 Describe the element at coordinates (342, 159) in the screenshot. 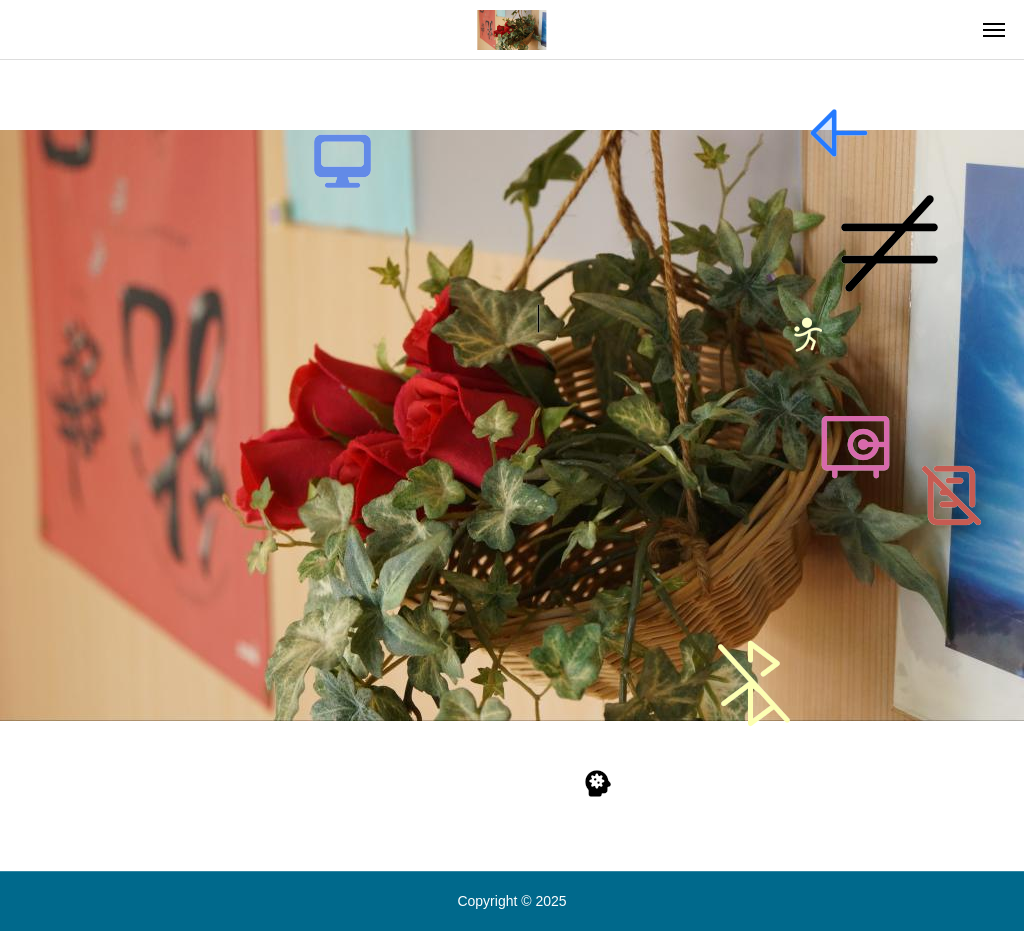

I see `switch to desktop view` at that location.